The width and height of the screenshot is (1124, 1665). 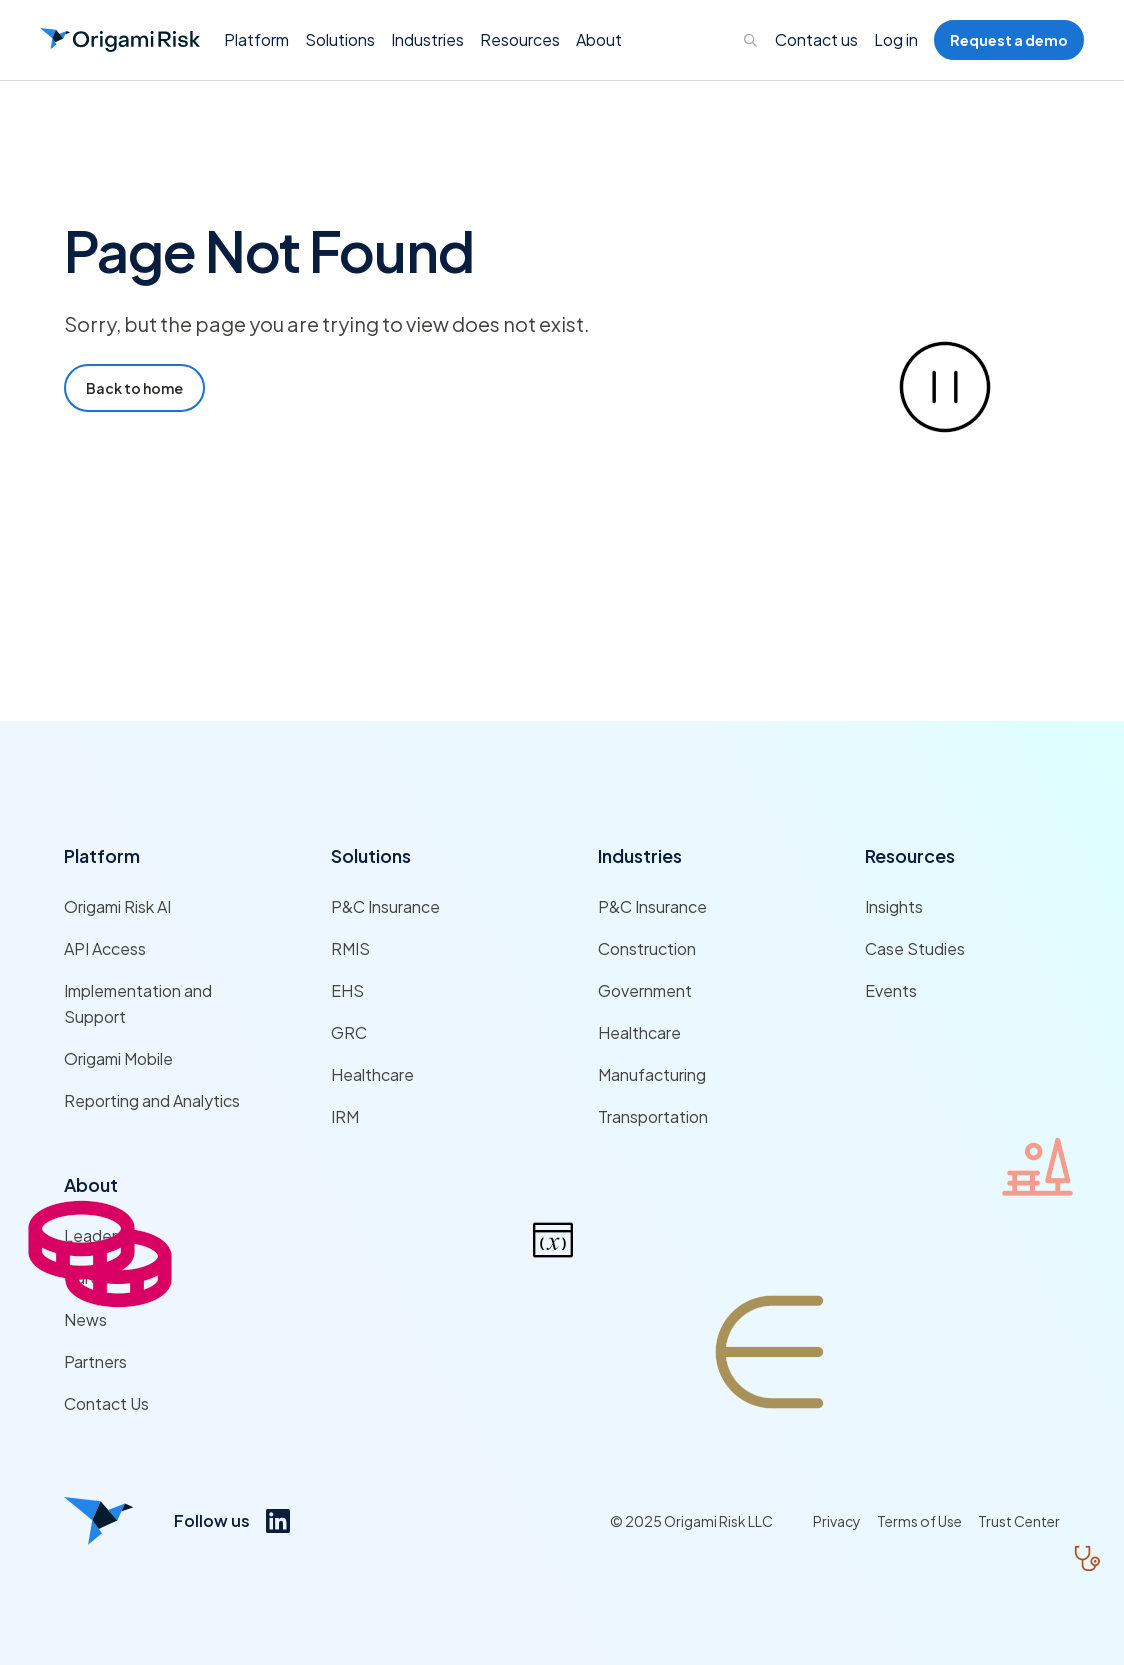 I want to click on access health or medical features, so click(x=1085, y=1557).